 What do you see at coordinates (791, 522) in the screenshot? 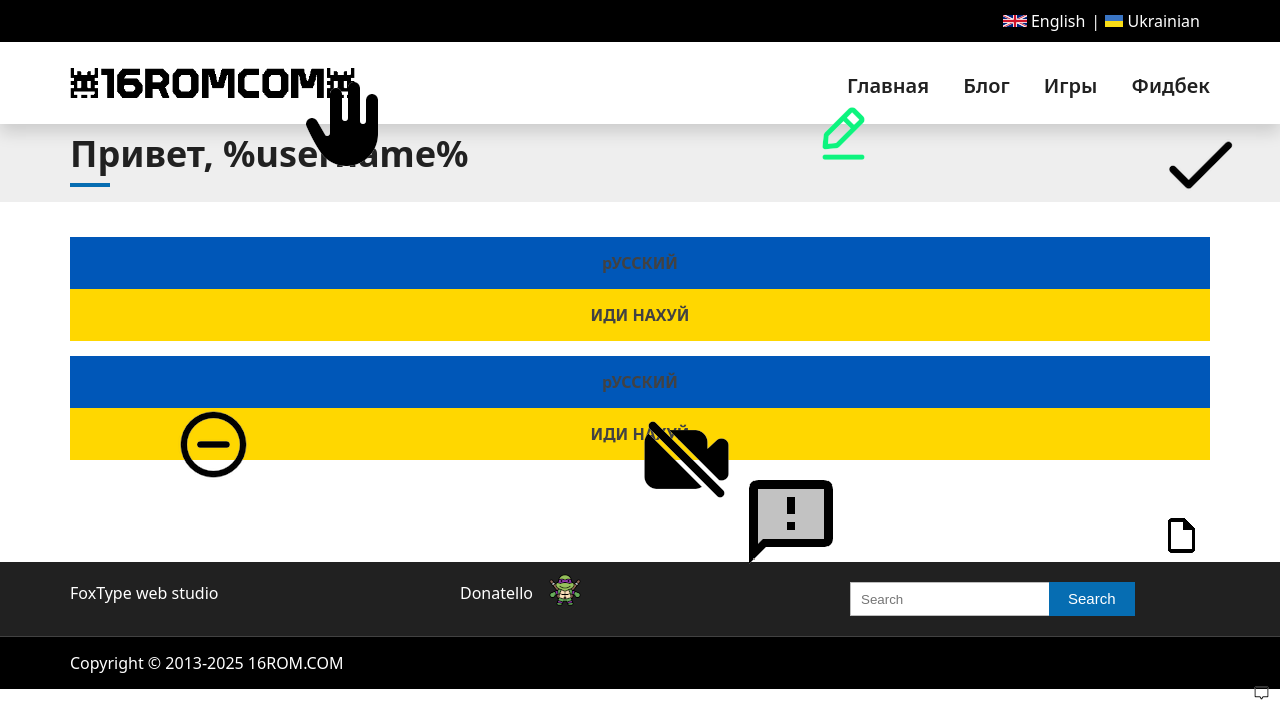
I see `indicates a failed or undelivered text message` at bounding box center [791, 522].